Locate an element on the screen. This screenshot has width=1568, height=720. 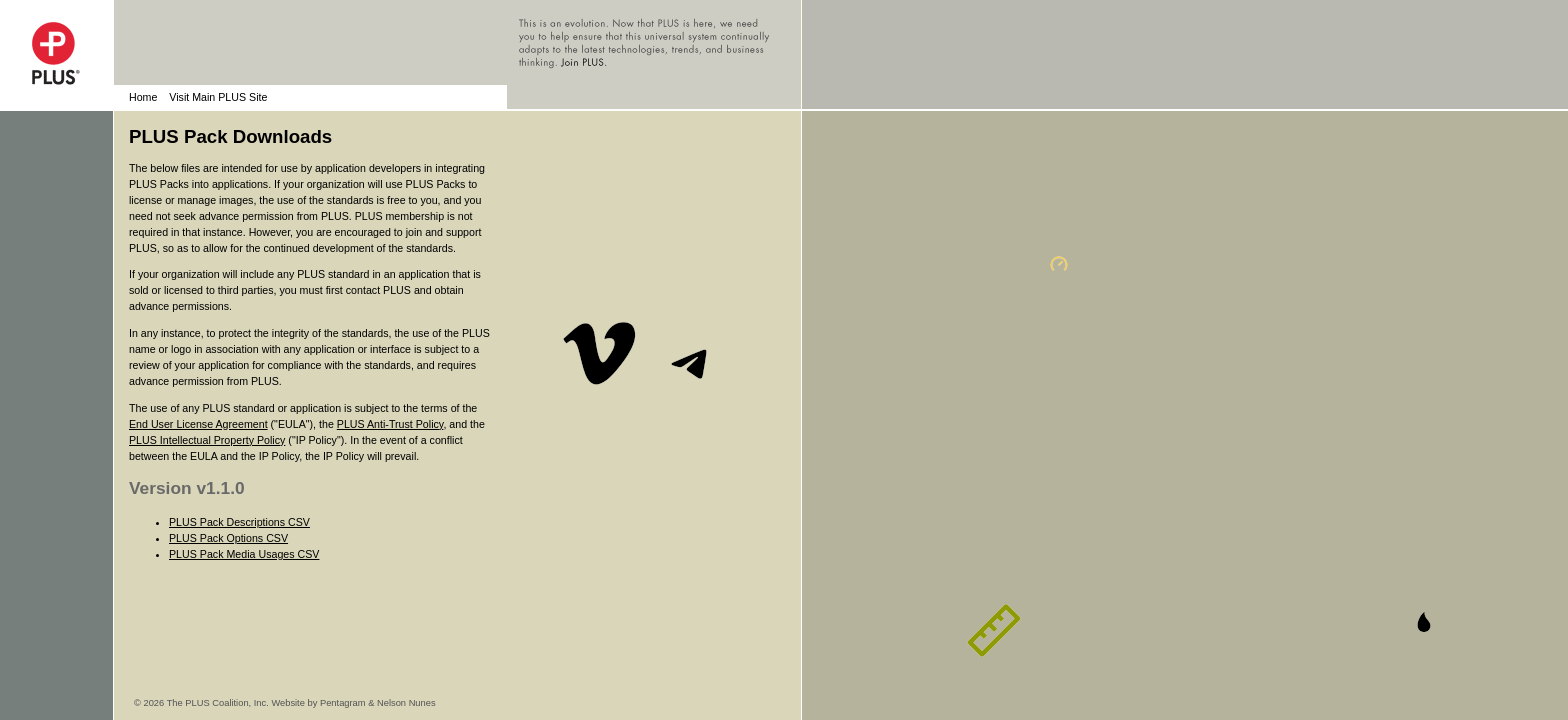
access measurement or sizing tools is located at coordinates (994, 629).